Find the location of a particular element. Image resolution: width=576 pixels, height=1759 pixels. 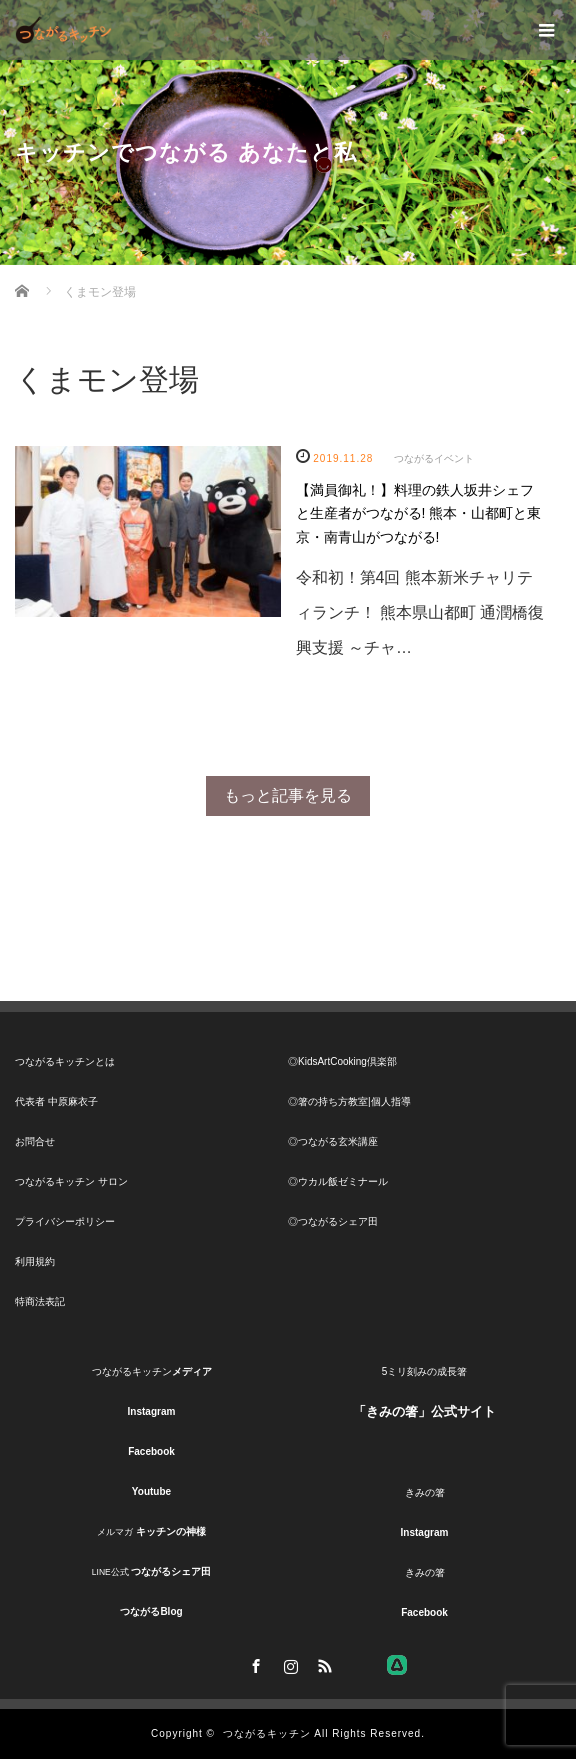

AdonisJS framework logo is located at coordinates (397, 1665).